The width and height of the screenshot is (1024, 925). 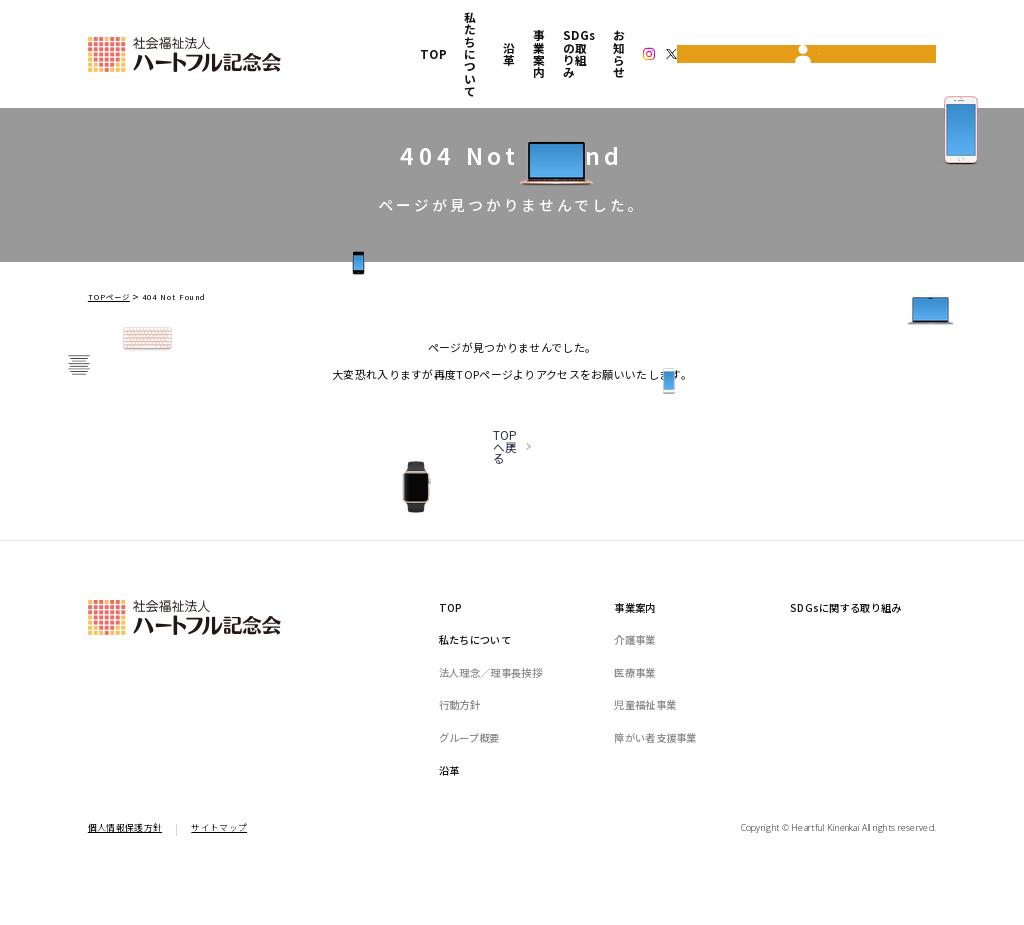 I want to click on center align text, so click(x=79, y=365).